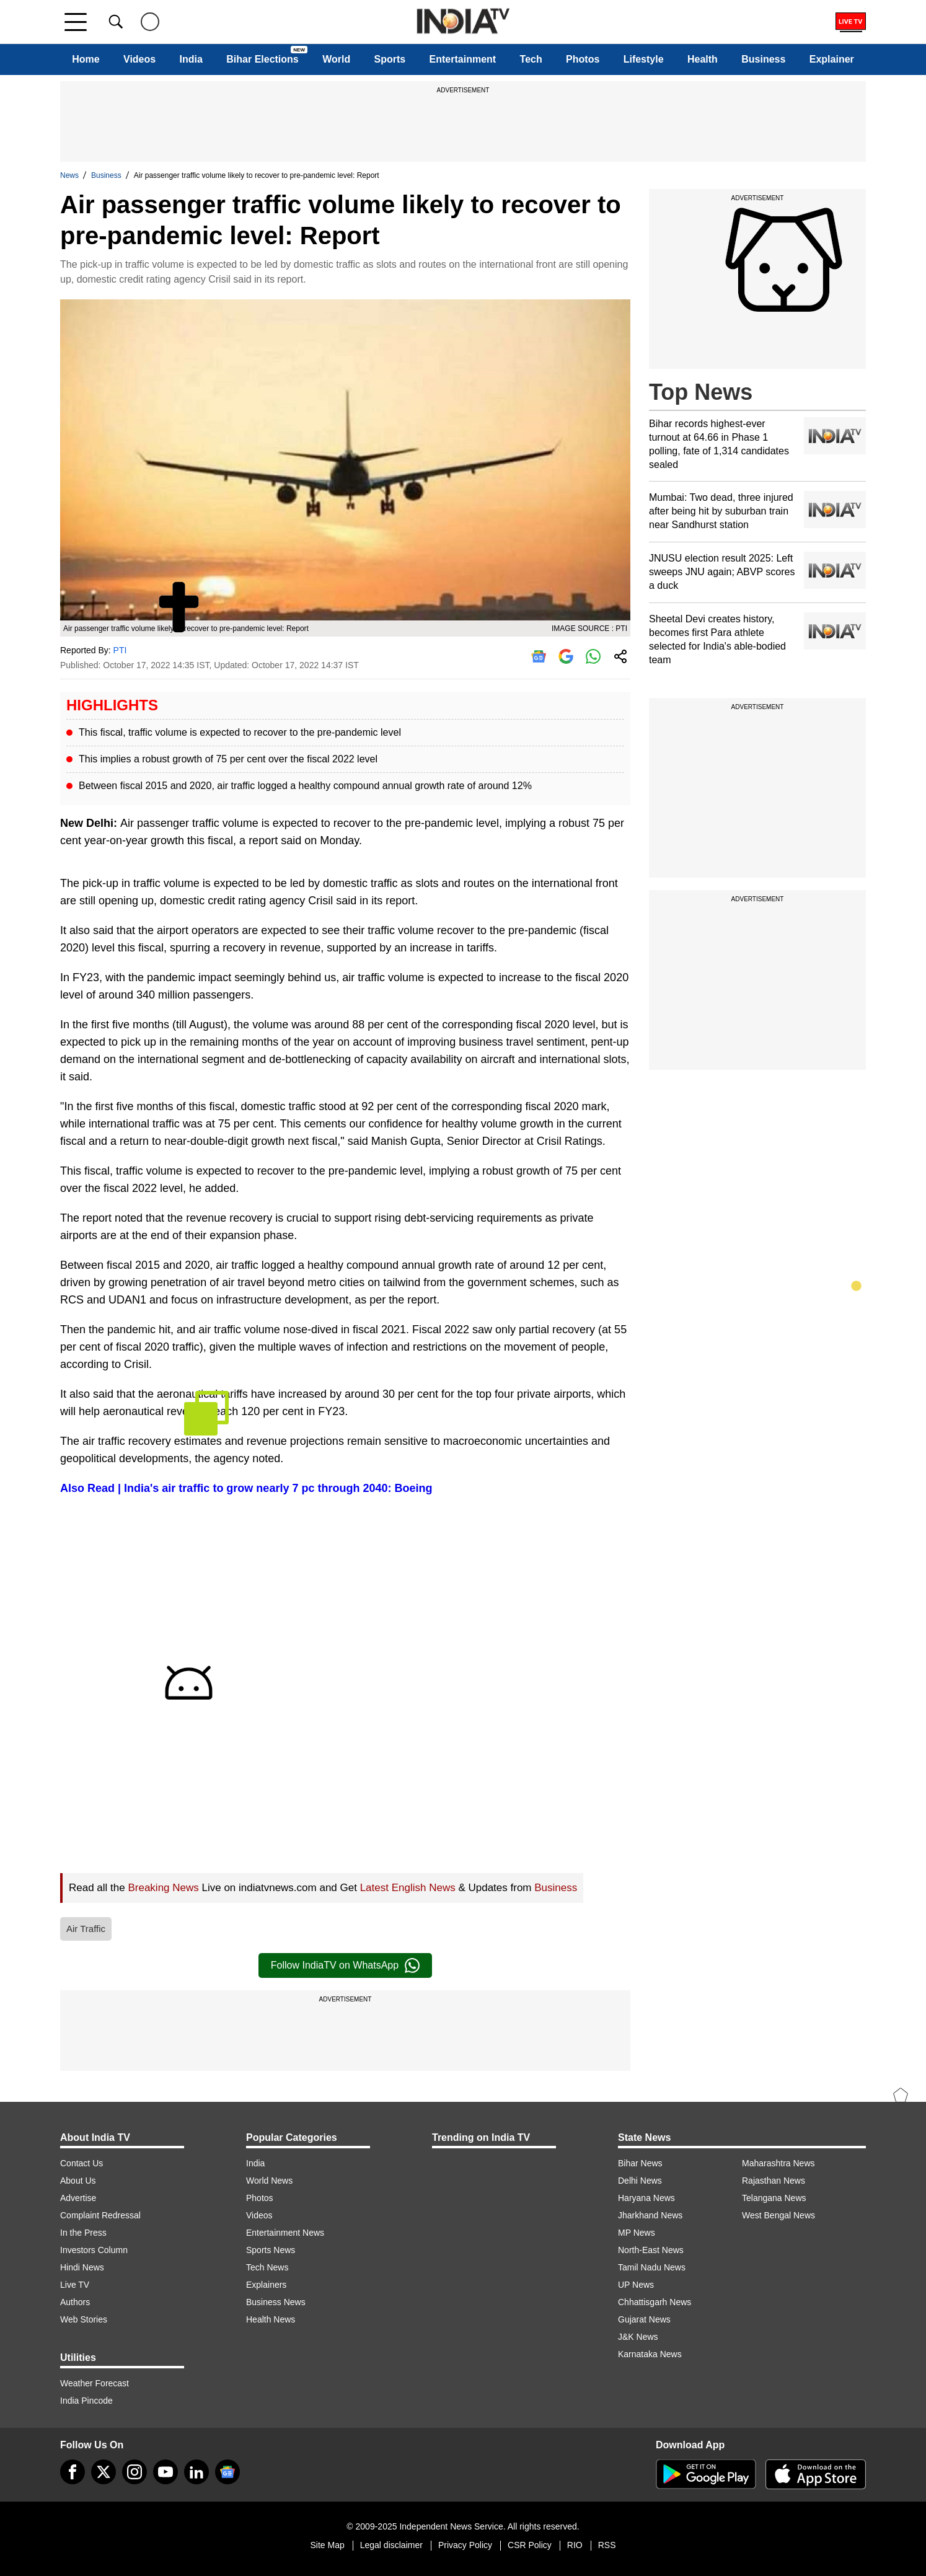 The image size is (926, 2576). I want to click on android operating system indicator, so click(188, 1684).